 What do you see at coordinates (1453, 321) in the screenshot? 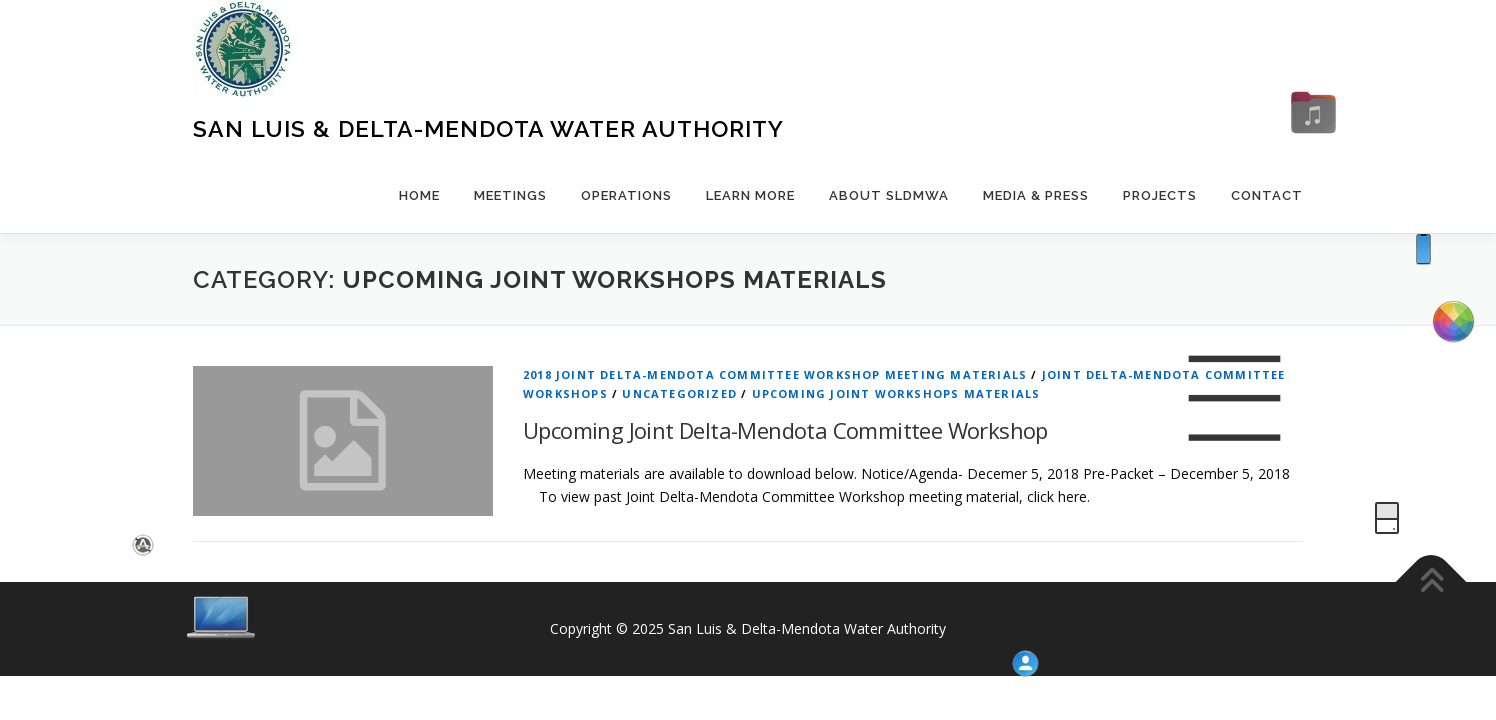
I see `access color and theme preferences` at bounding box center [1453, 321].